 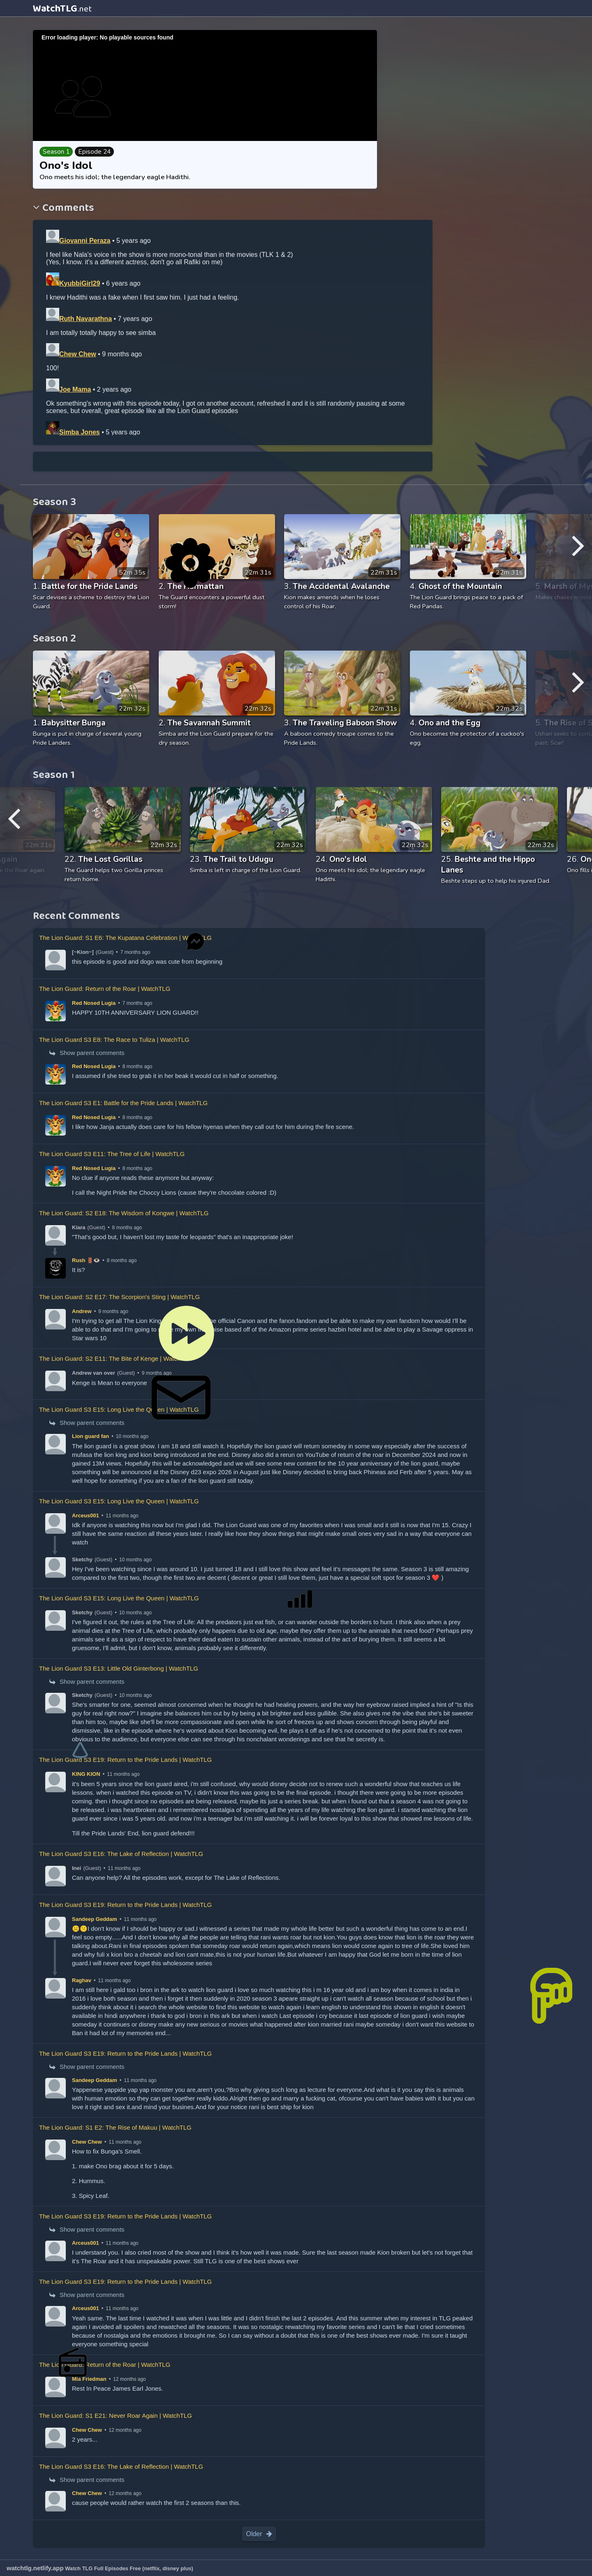 What do you see at coordinates (80, 1750) in the screenshot?
I see `indicates 3D or shape tools` at bounding box center [80, 1750].